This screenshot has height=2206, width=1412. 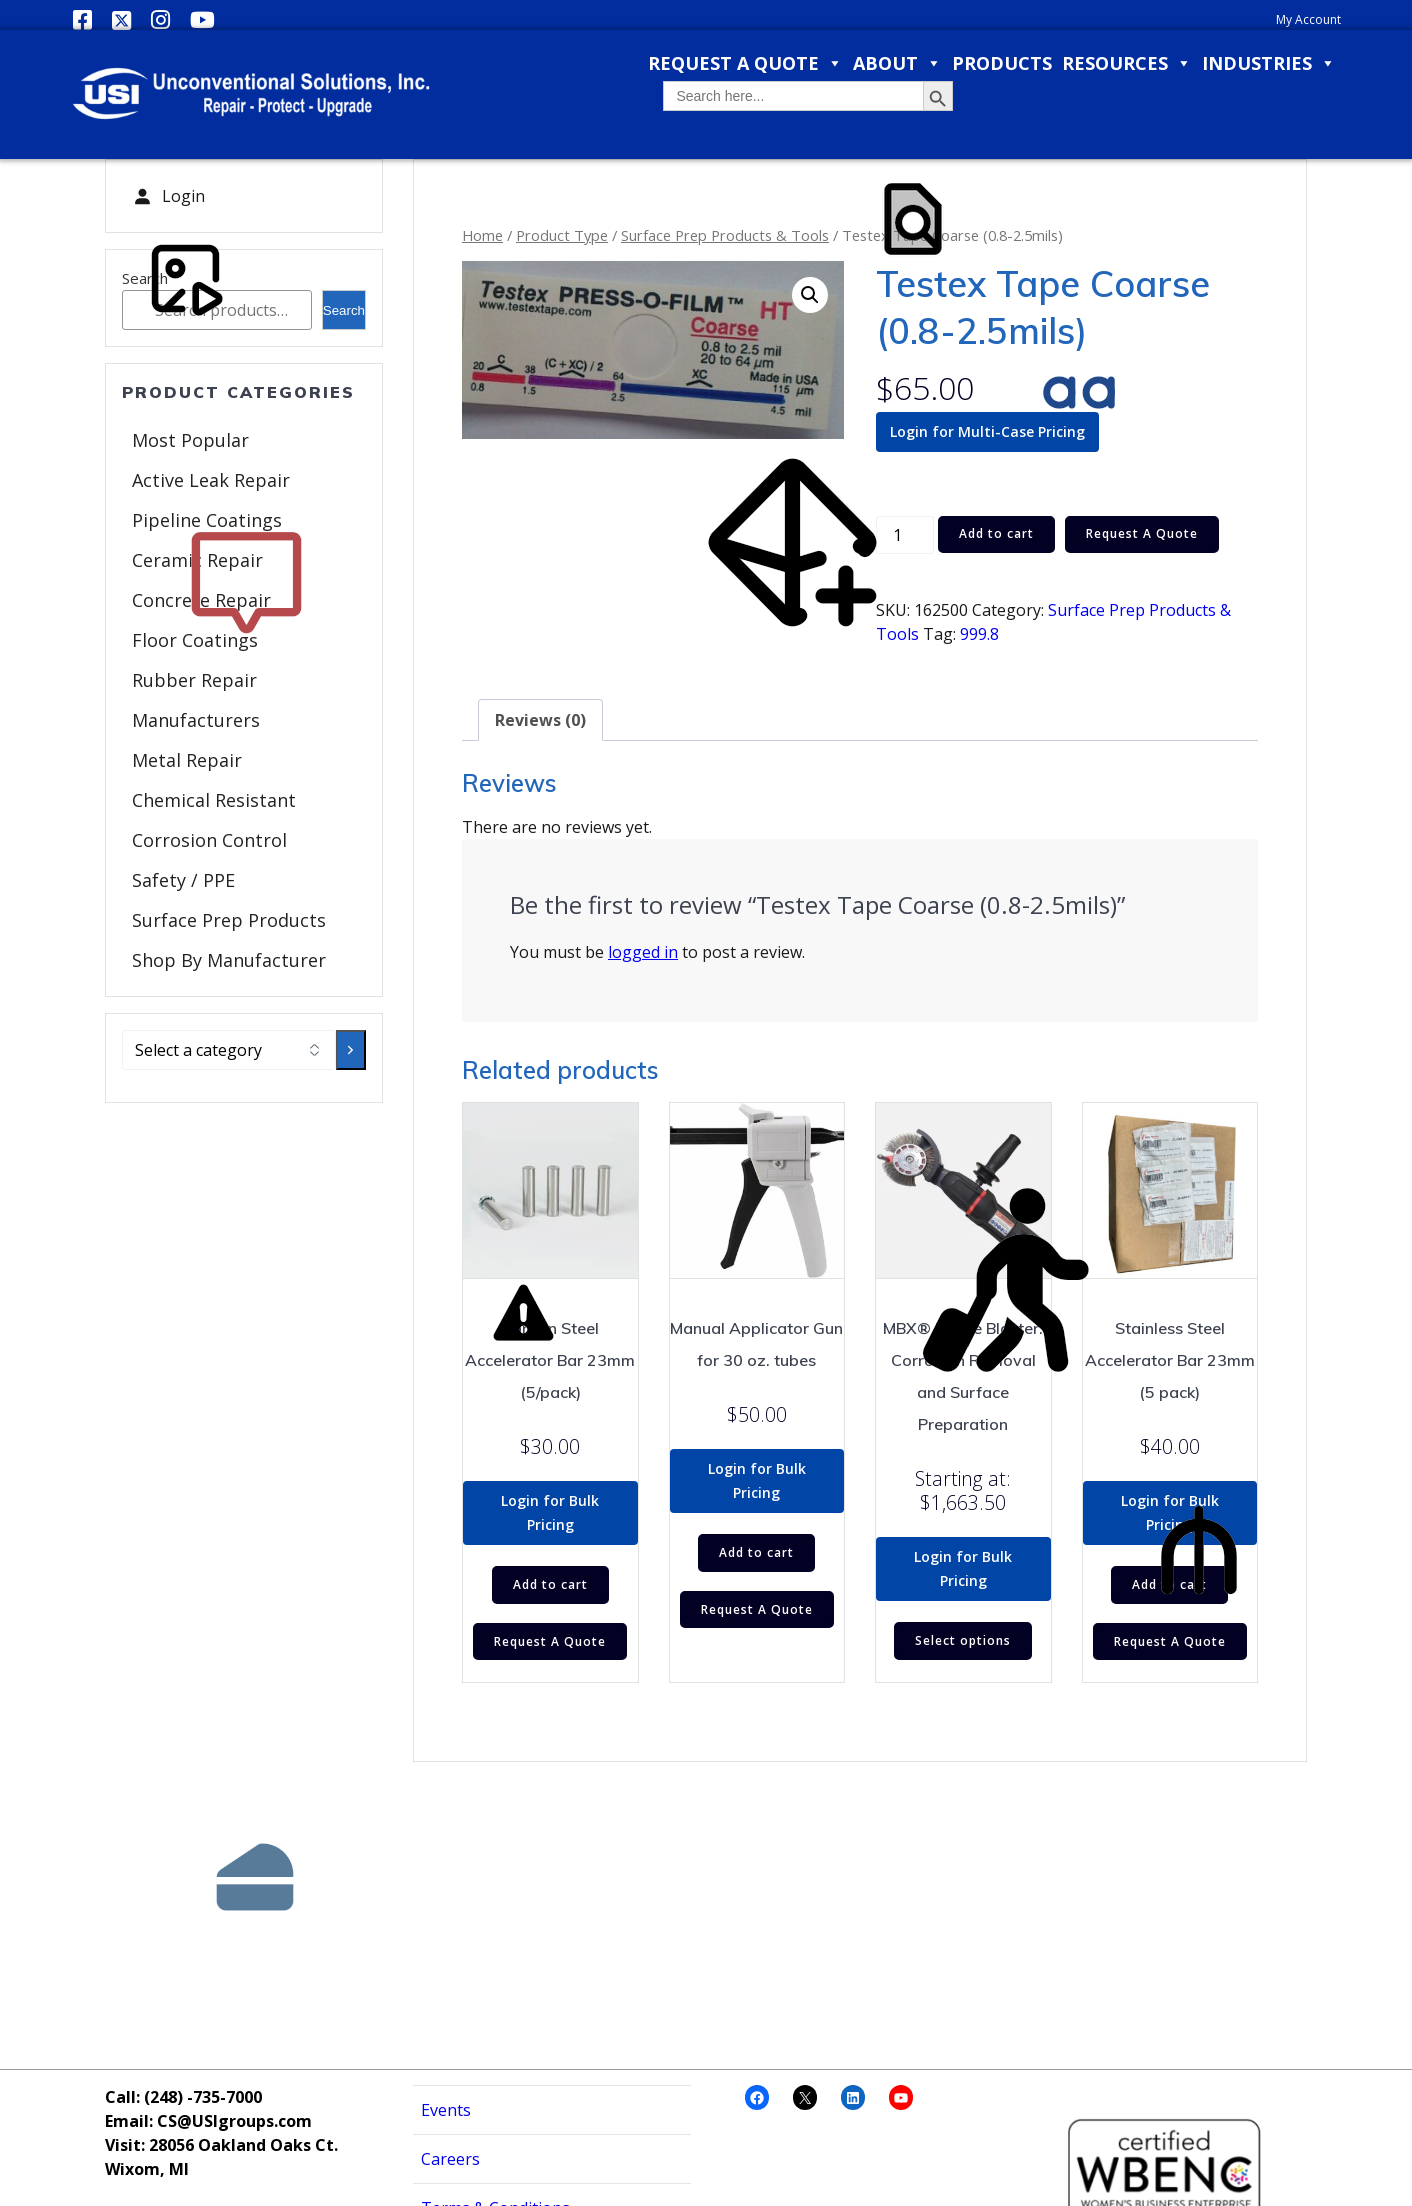 What do you see at coordinates (185, 278) in the screenshot?
I see `play a slideshow or image gallery` at bounding box center [185, 278].